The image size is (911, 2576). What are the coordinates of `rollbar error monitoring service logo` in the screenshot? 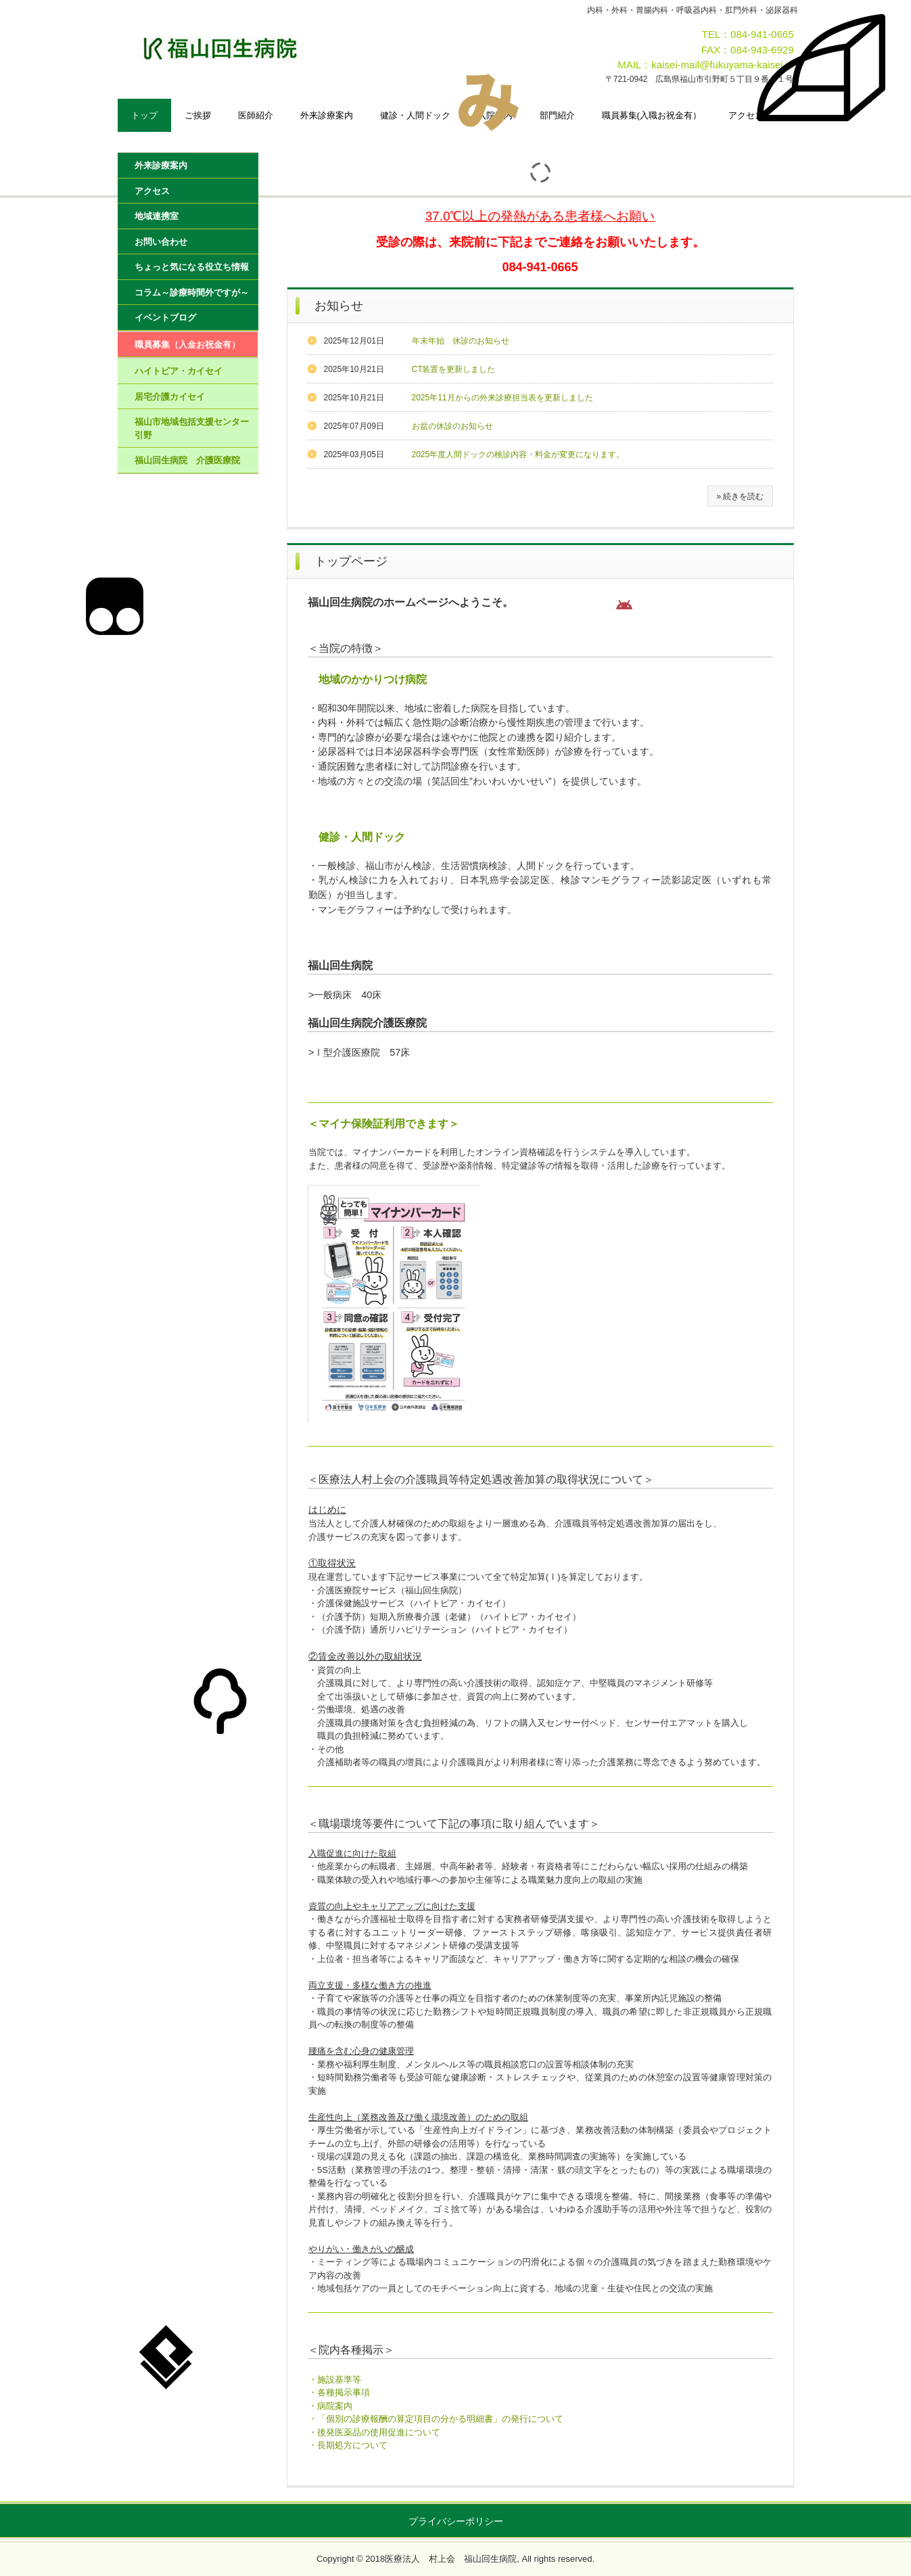 It's located at (821, 68).